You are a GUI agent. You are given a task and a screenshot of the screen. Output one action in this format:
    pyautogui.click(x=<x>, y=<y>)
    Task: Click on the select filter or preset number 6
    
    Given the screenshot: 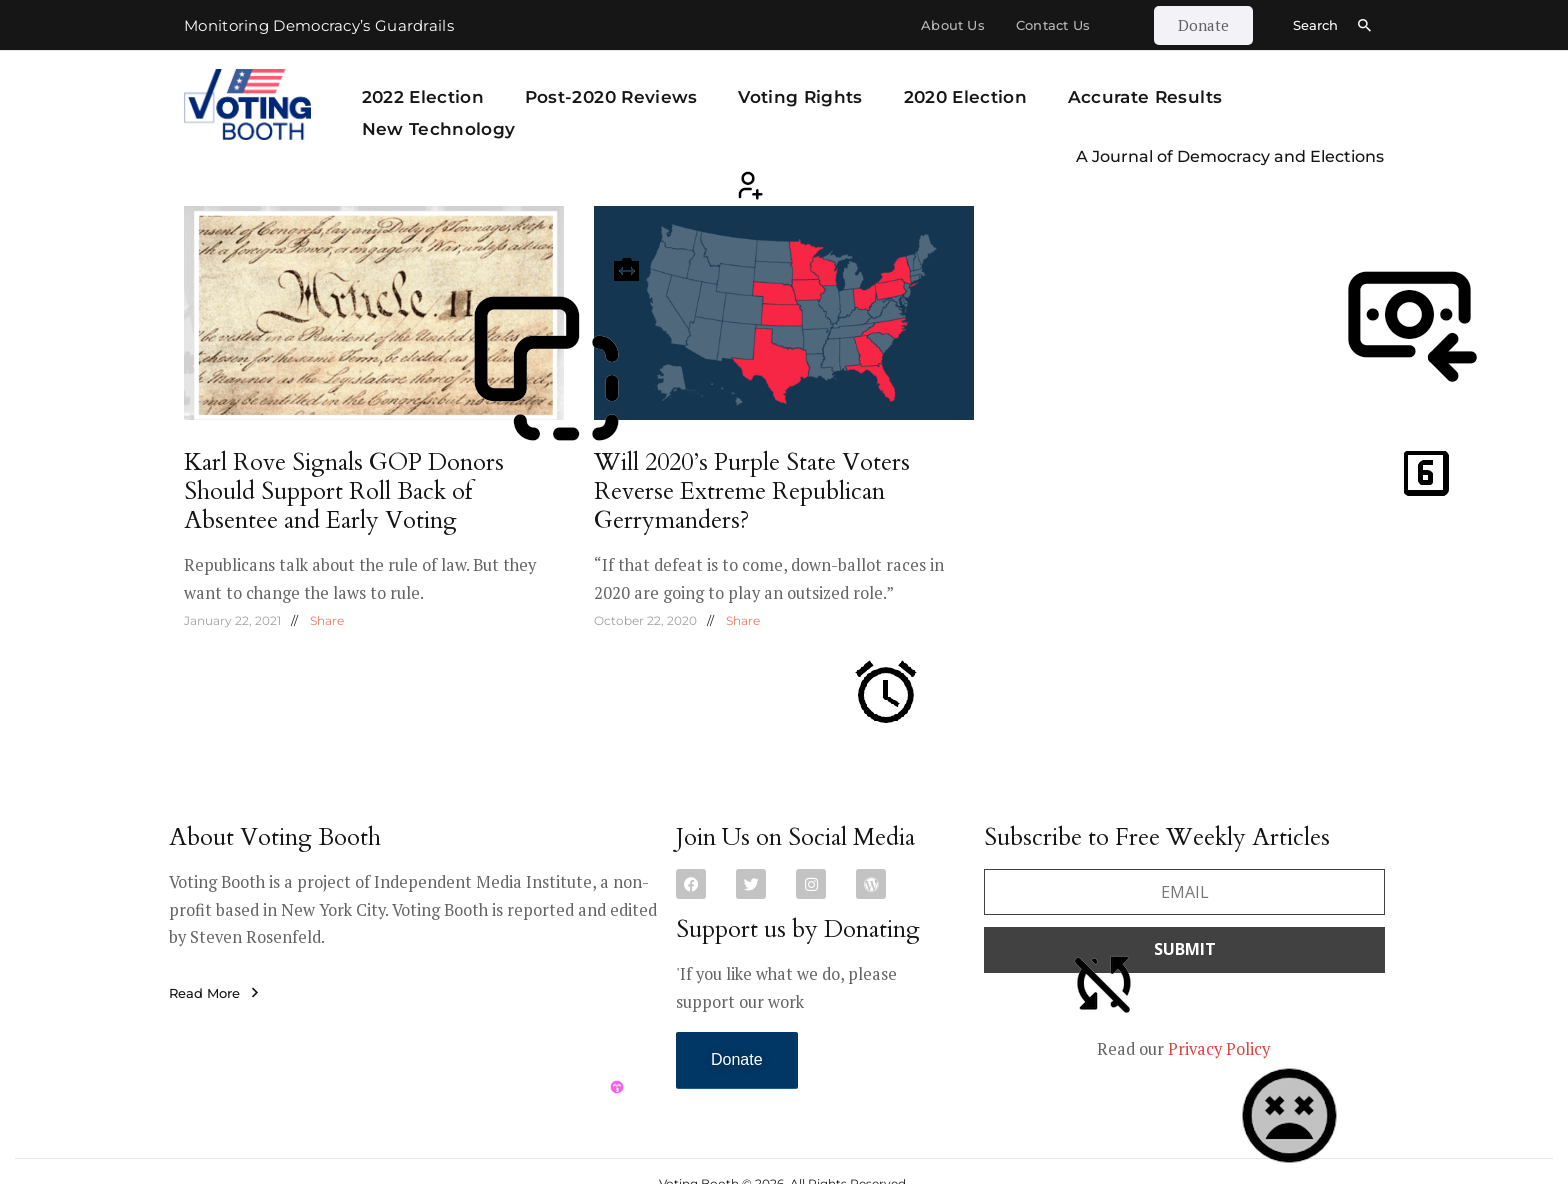 What is the action you would take?
    pyautogui.click(x=1426, y=473)
    